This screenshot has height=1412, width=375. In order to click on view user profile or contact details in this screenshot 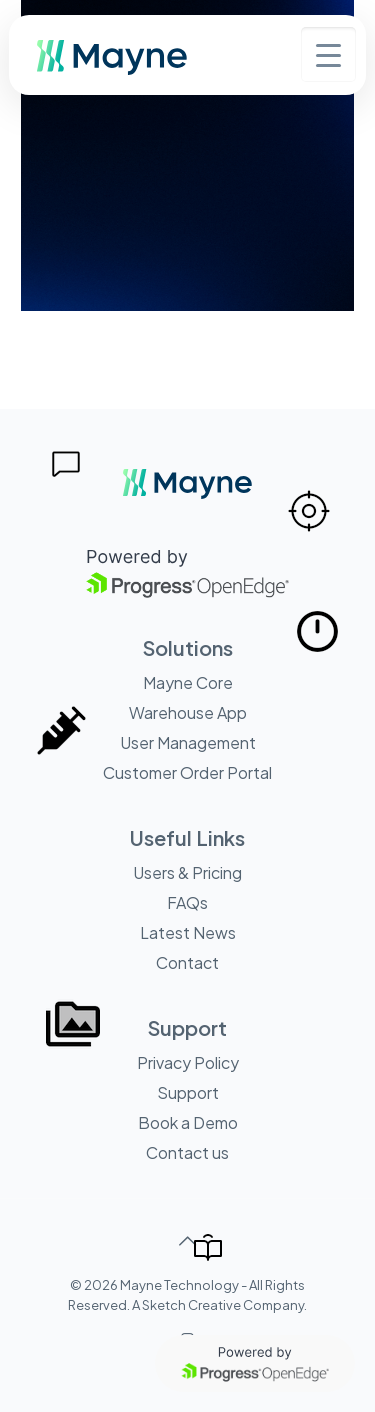, I will do `click(208, 1247)`.